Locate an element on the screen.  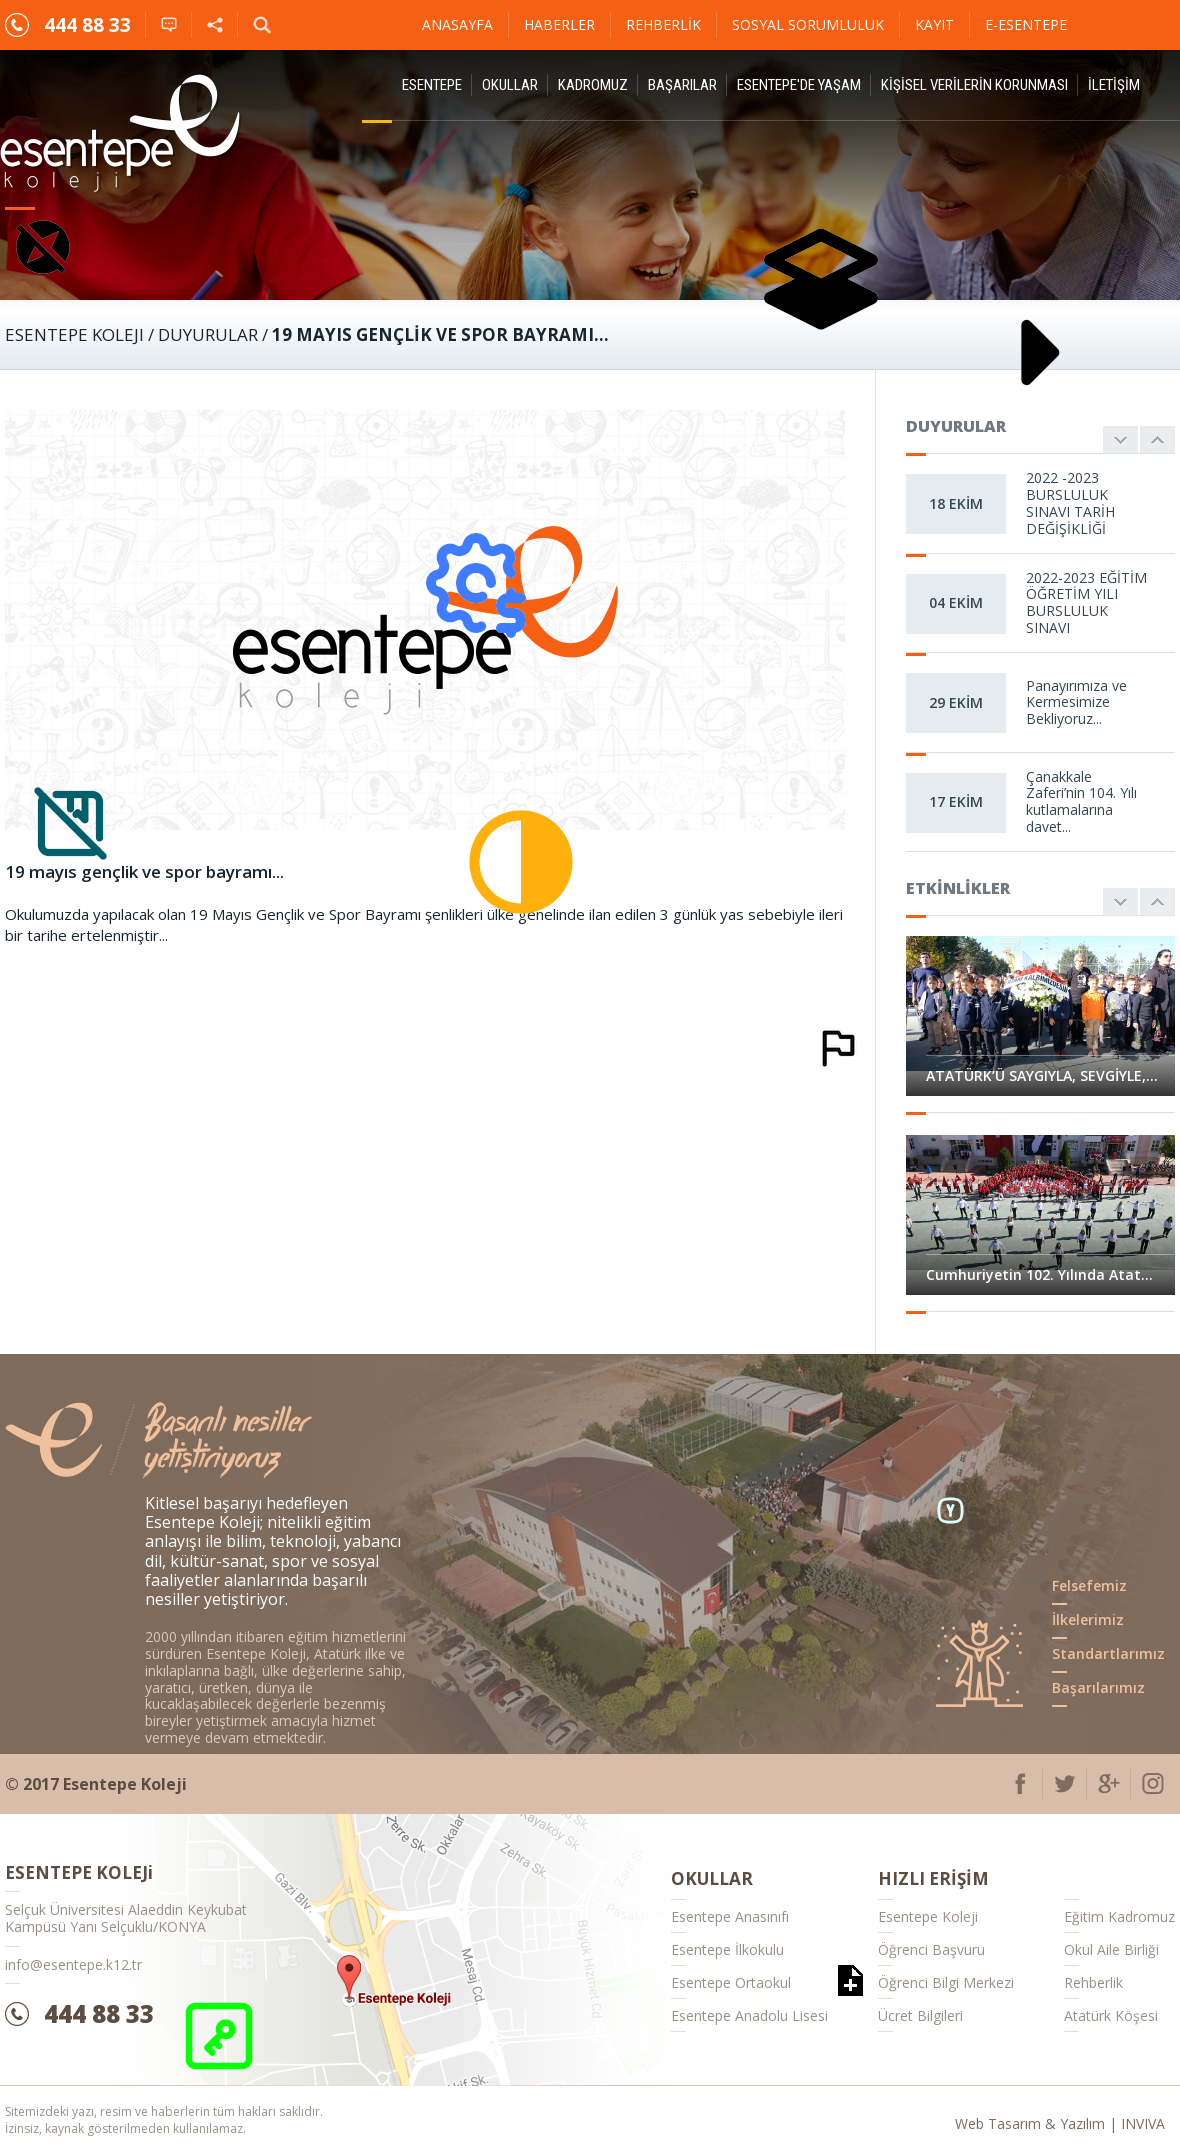
send layer backward in the stack is located at coordinates (821, 279).